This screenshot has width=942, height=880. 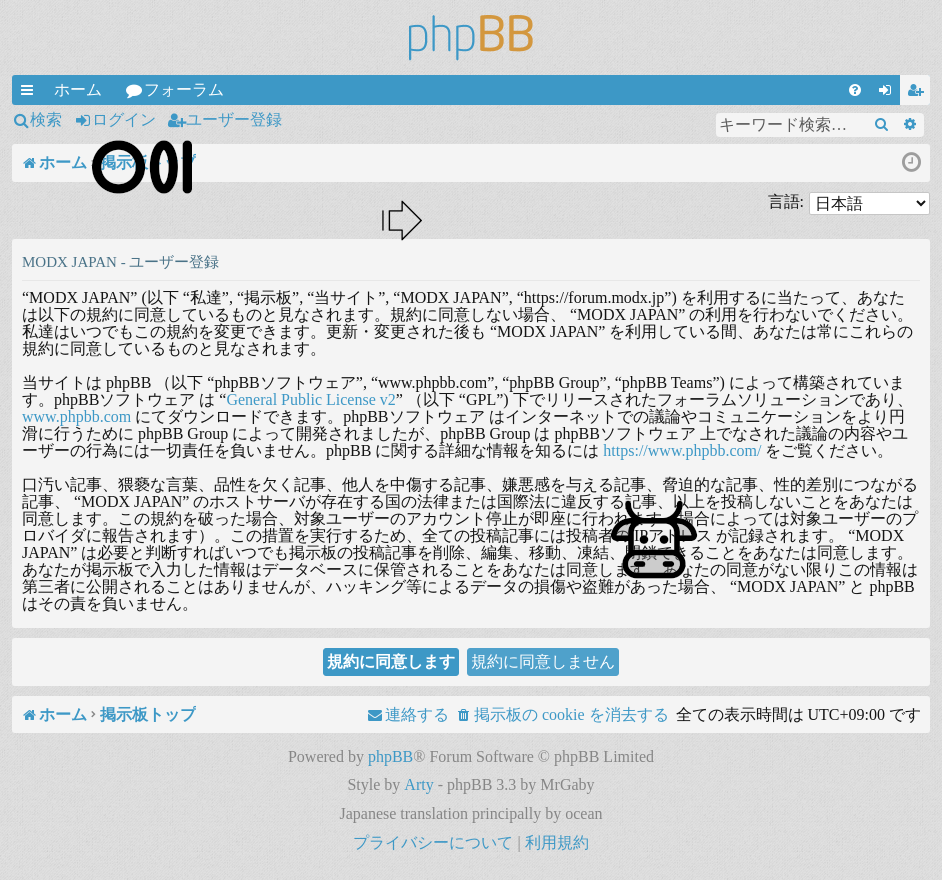 I want to click on move item to the right, so click(x=400, y=220).